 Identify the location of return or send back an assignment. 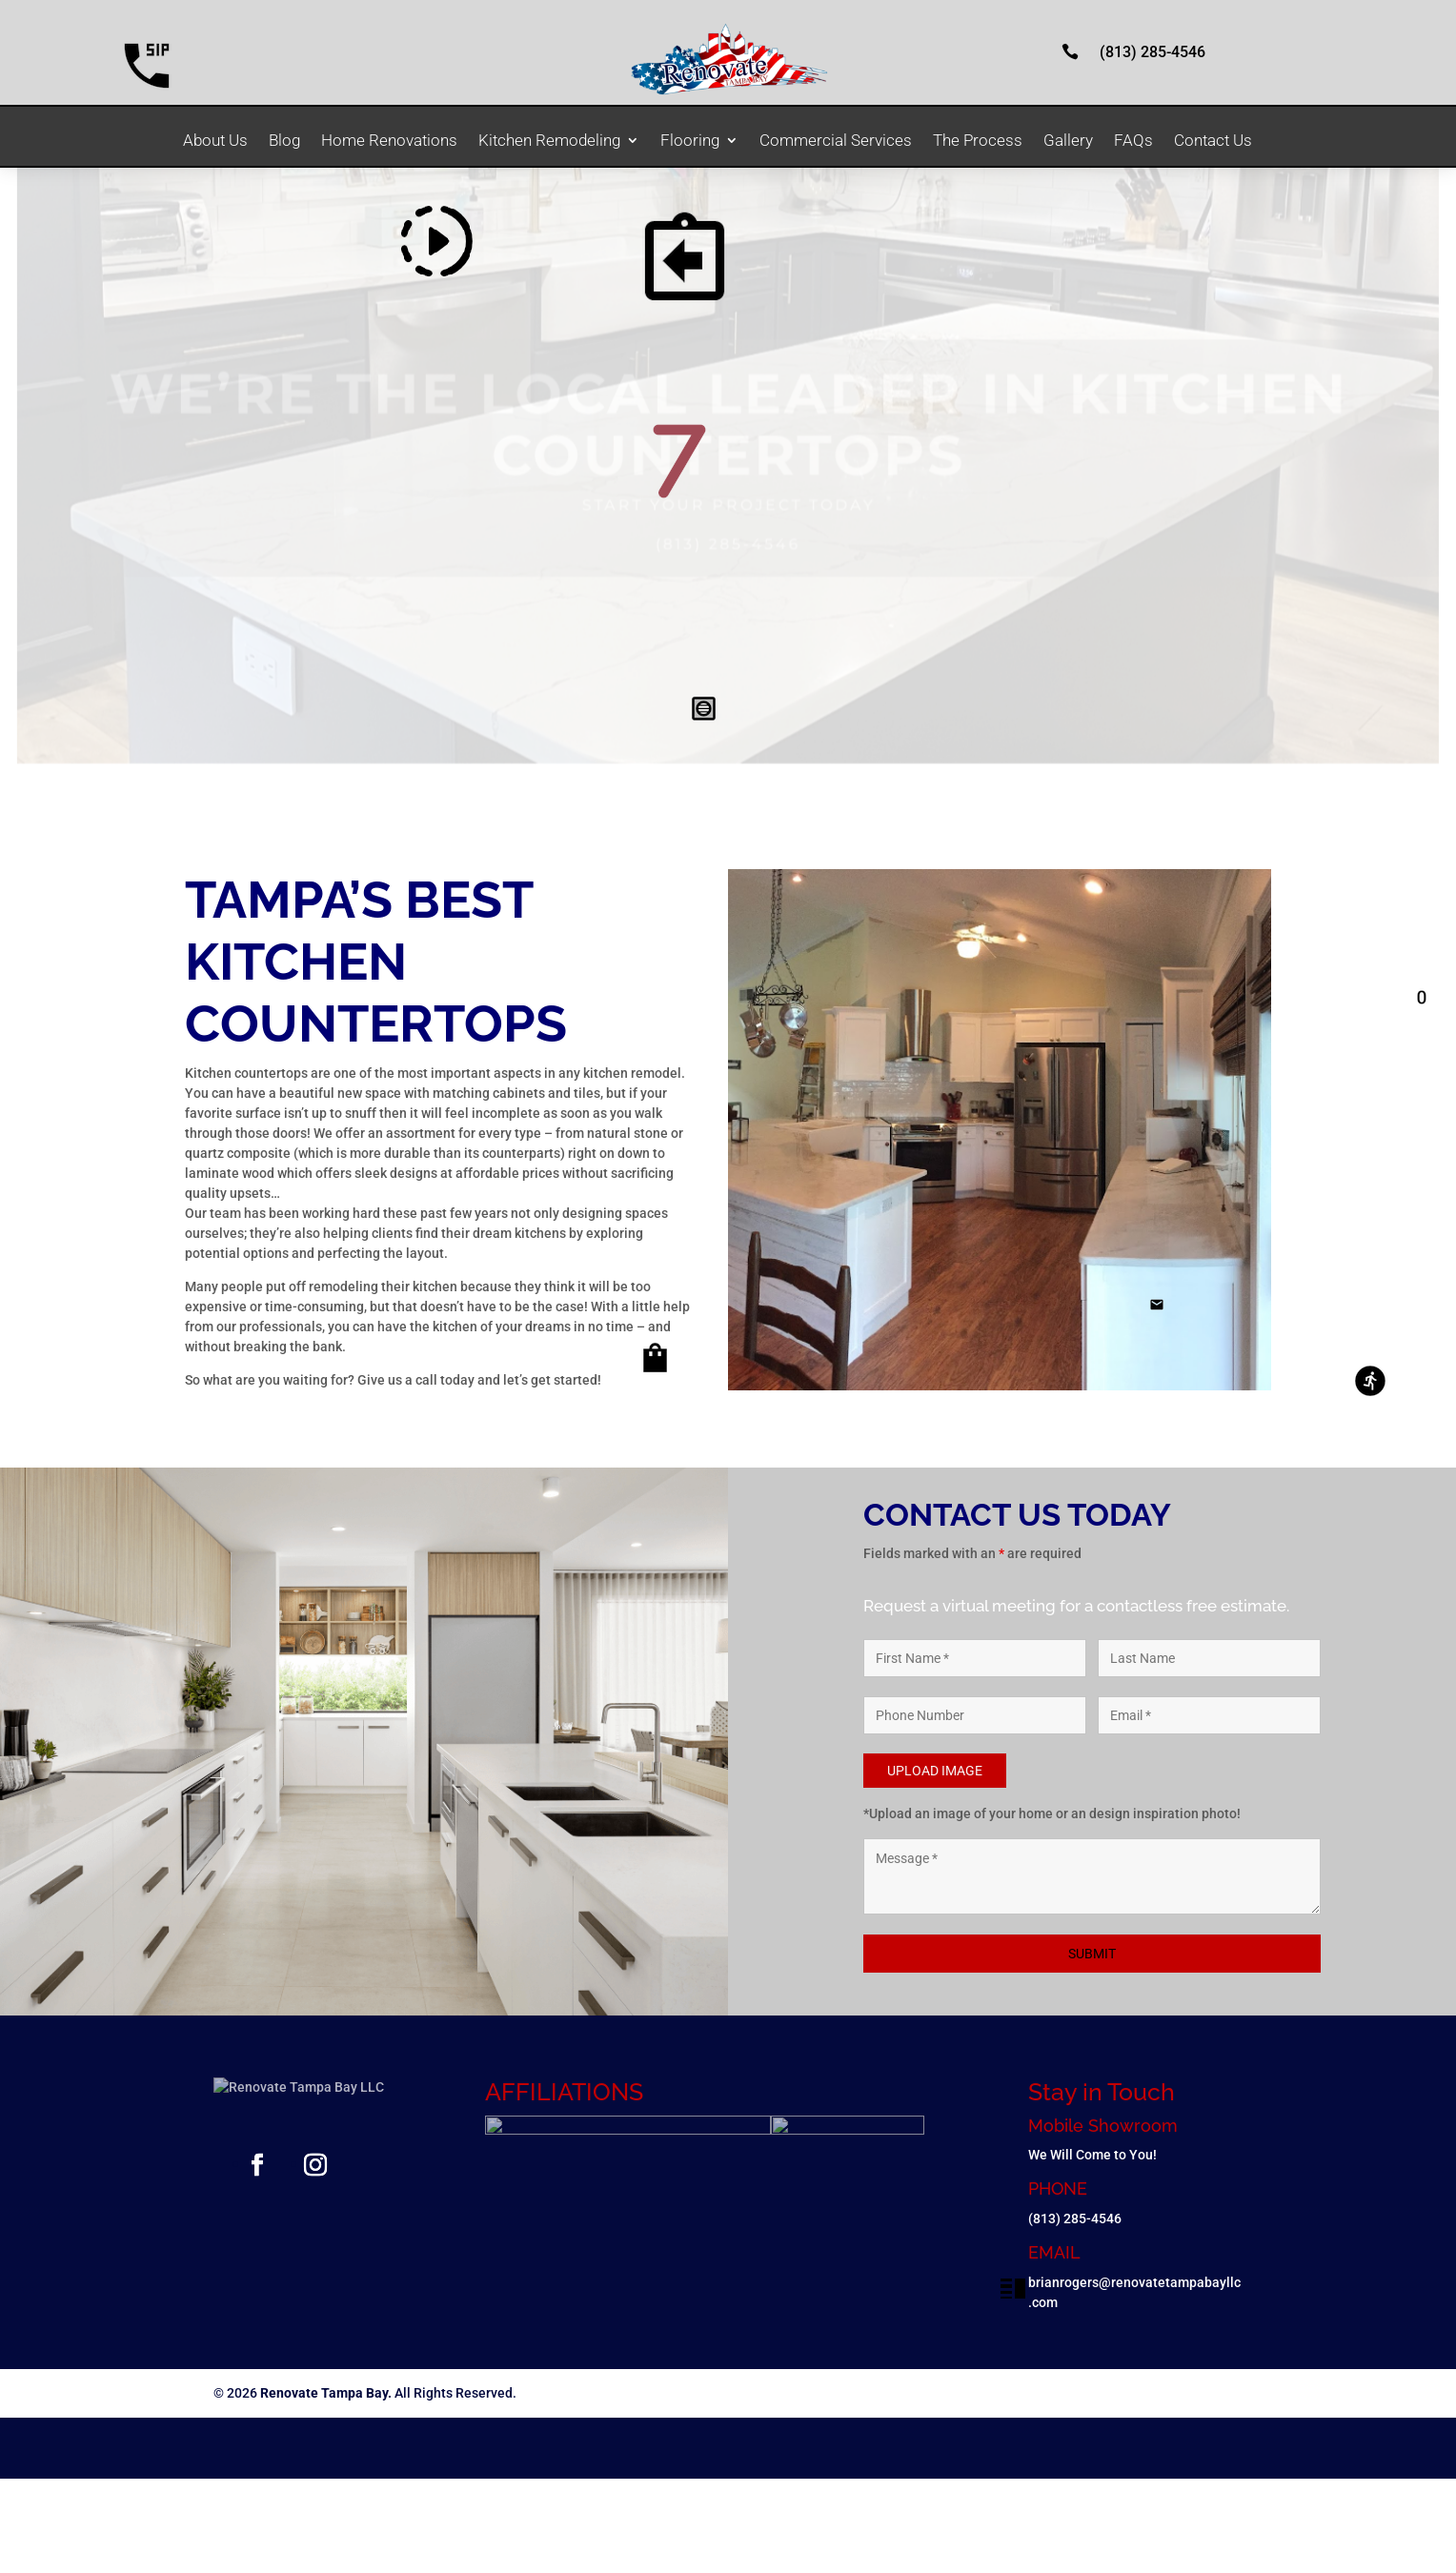
(684, 260).